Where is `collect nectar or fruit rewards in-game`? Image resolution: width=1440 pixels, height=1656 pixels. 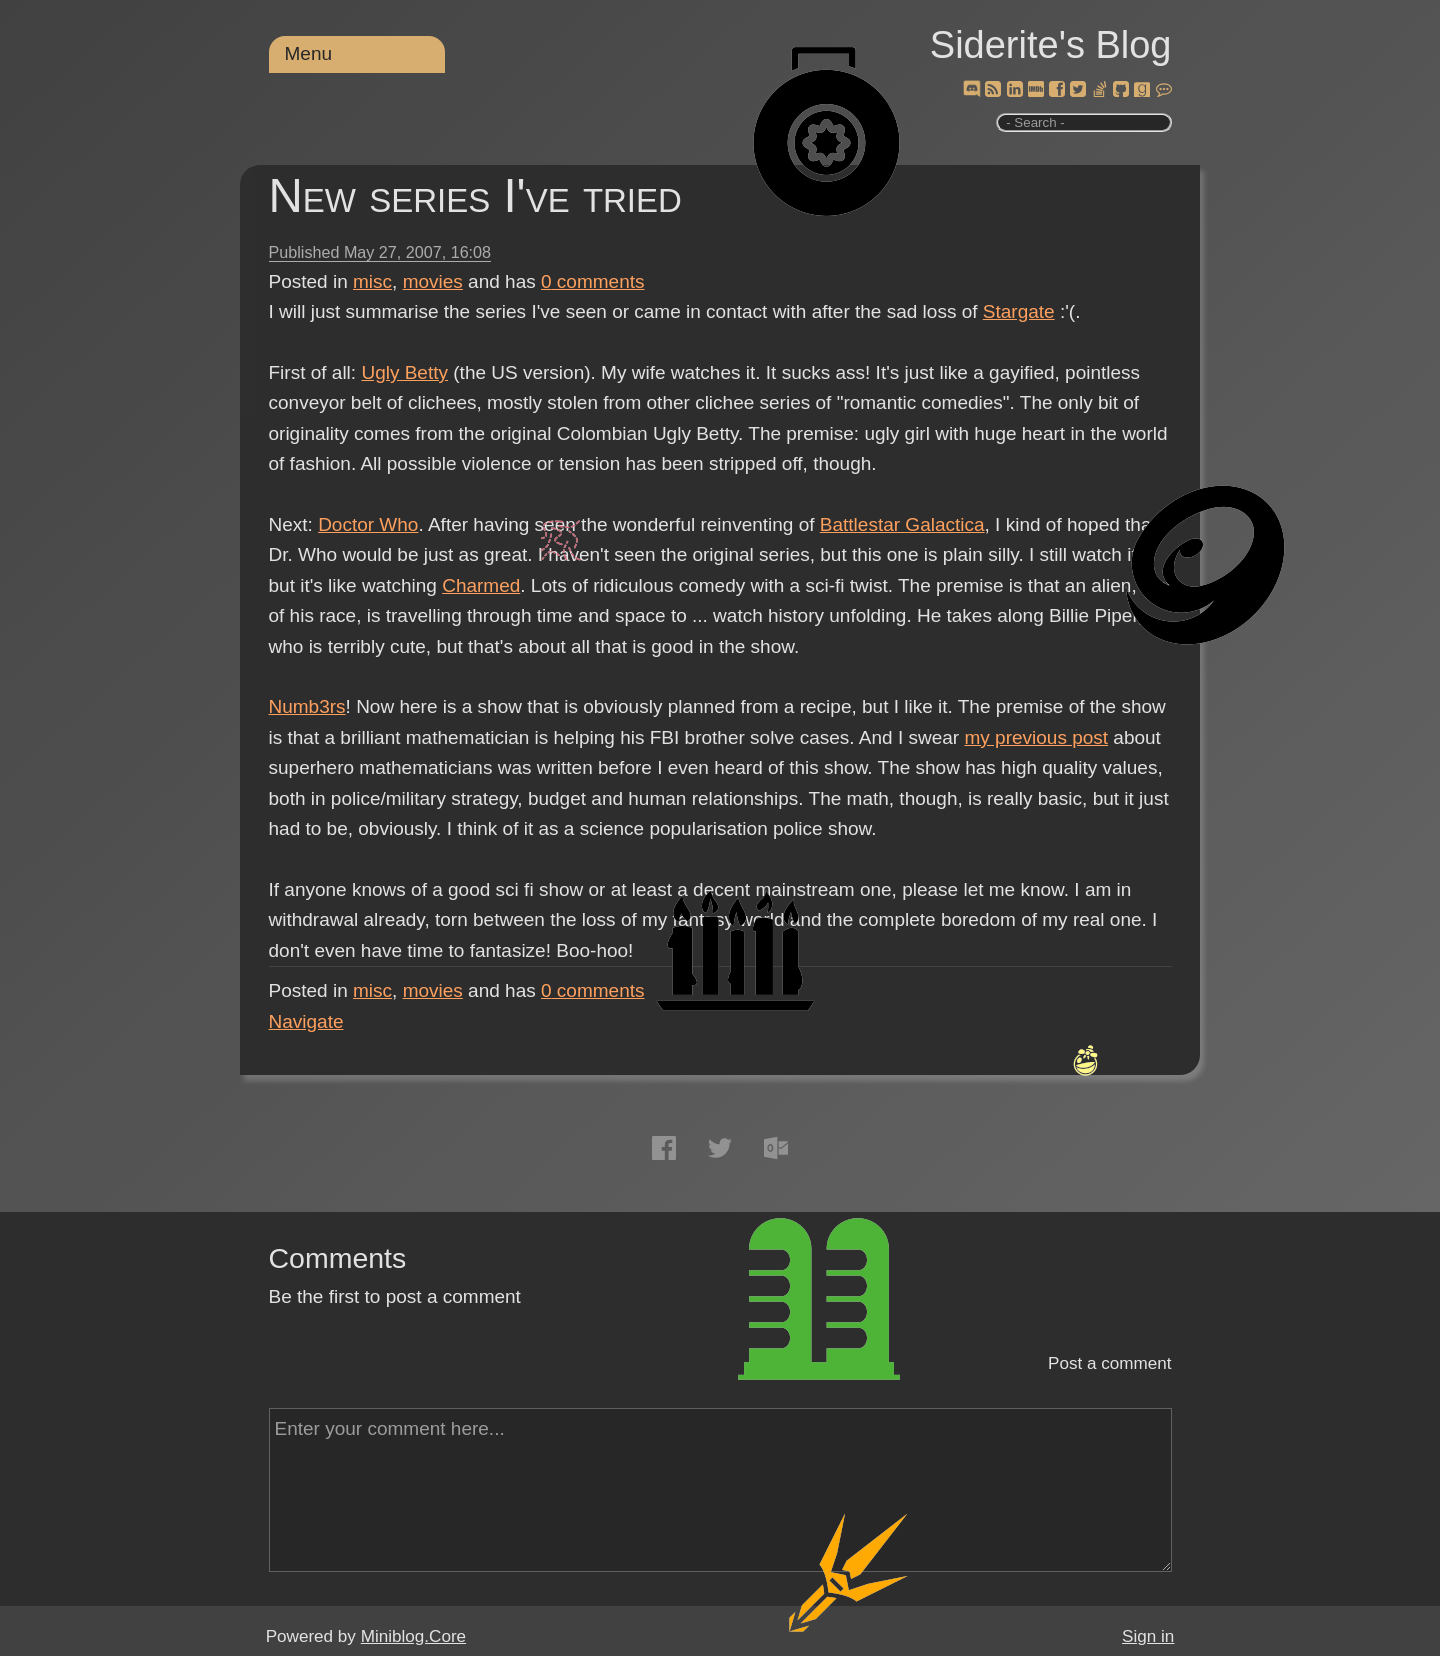 collect nectar or fruit rewards in-game is located at coordinates (1085, 1060).